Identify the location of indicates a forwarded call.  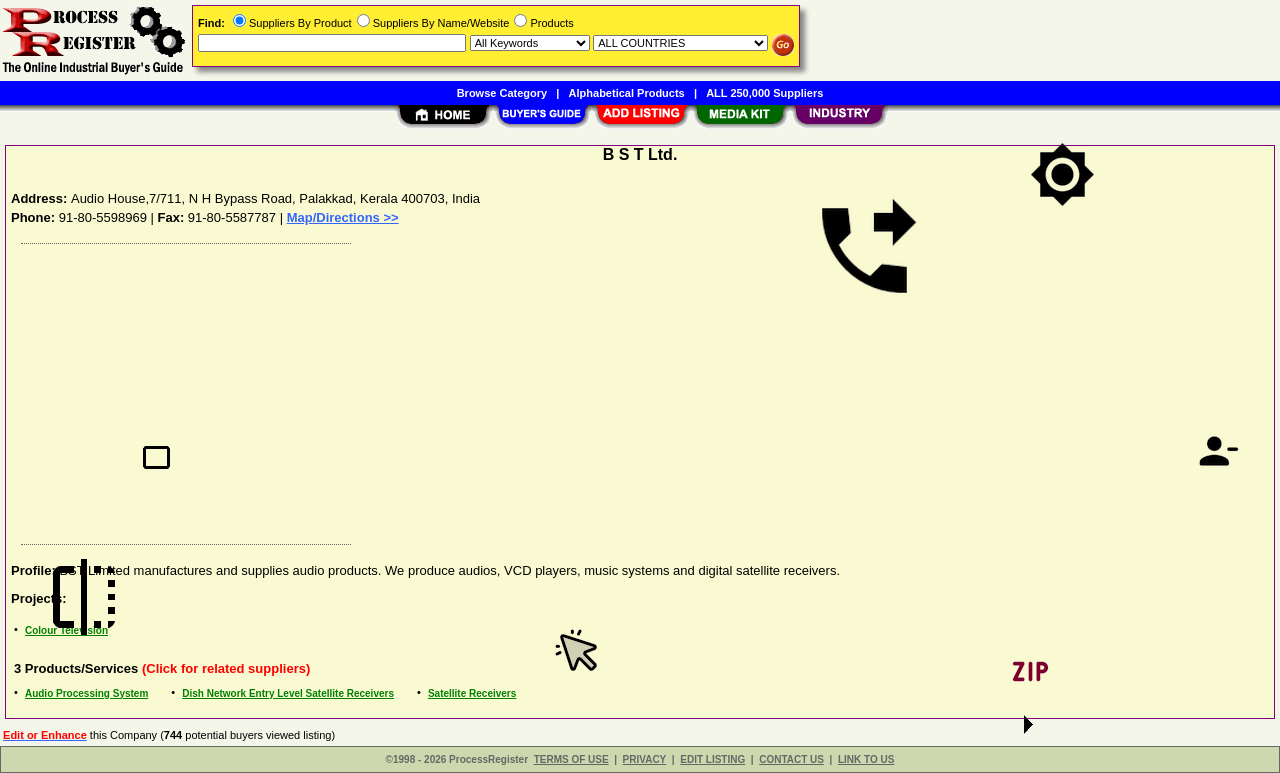
(864, 250).